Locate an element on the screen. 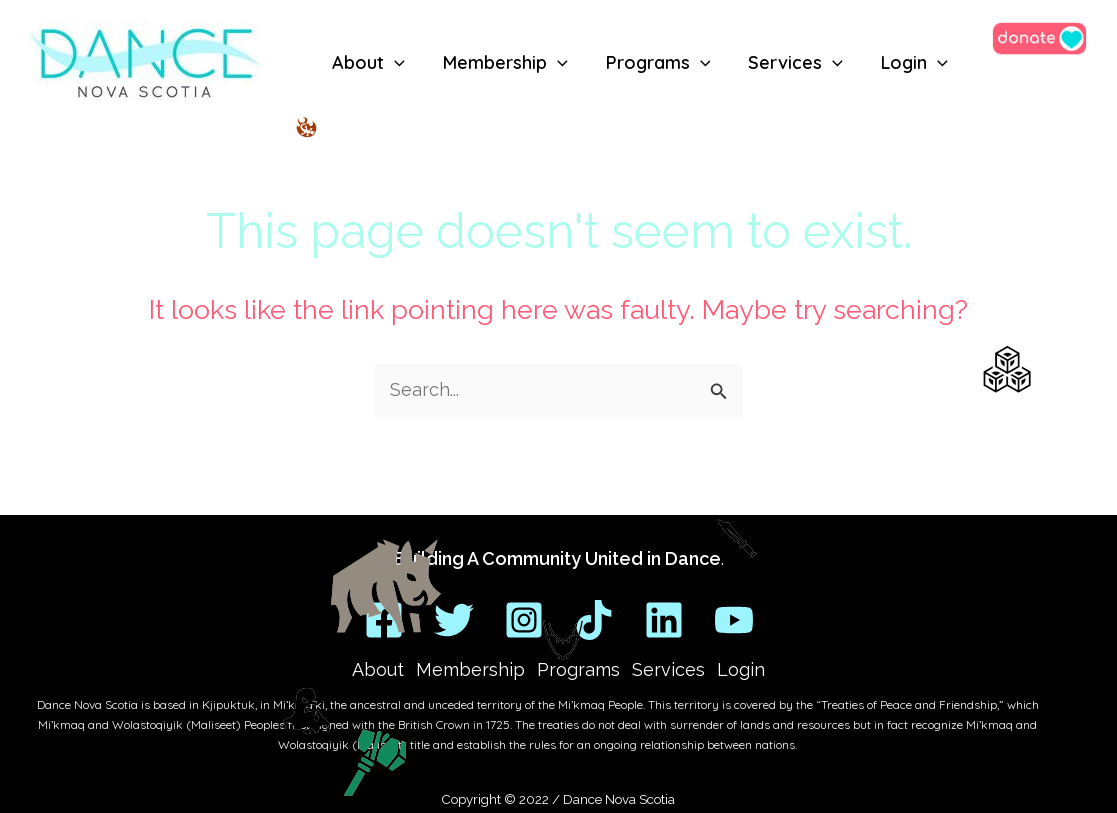 This screenshot has height=813, width=1117. stone age or primitive tool category in a crafting game is located at coordinates (376, 762).